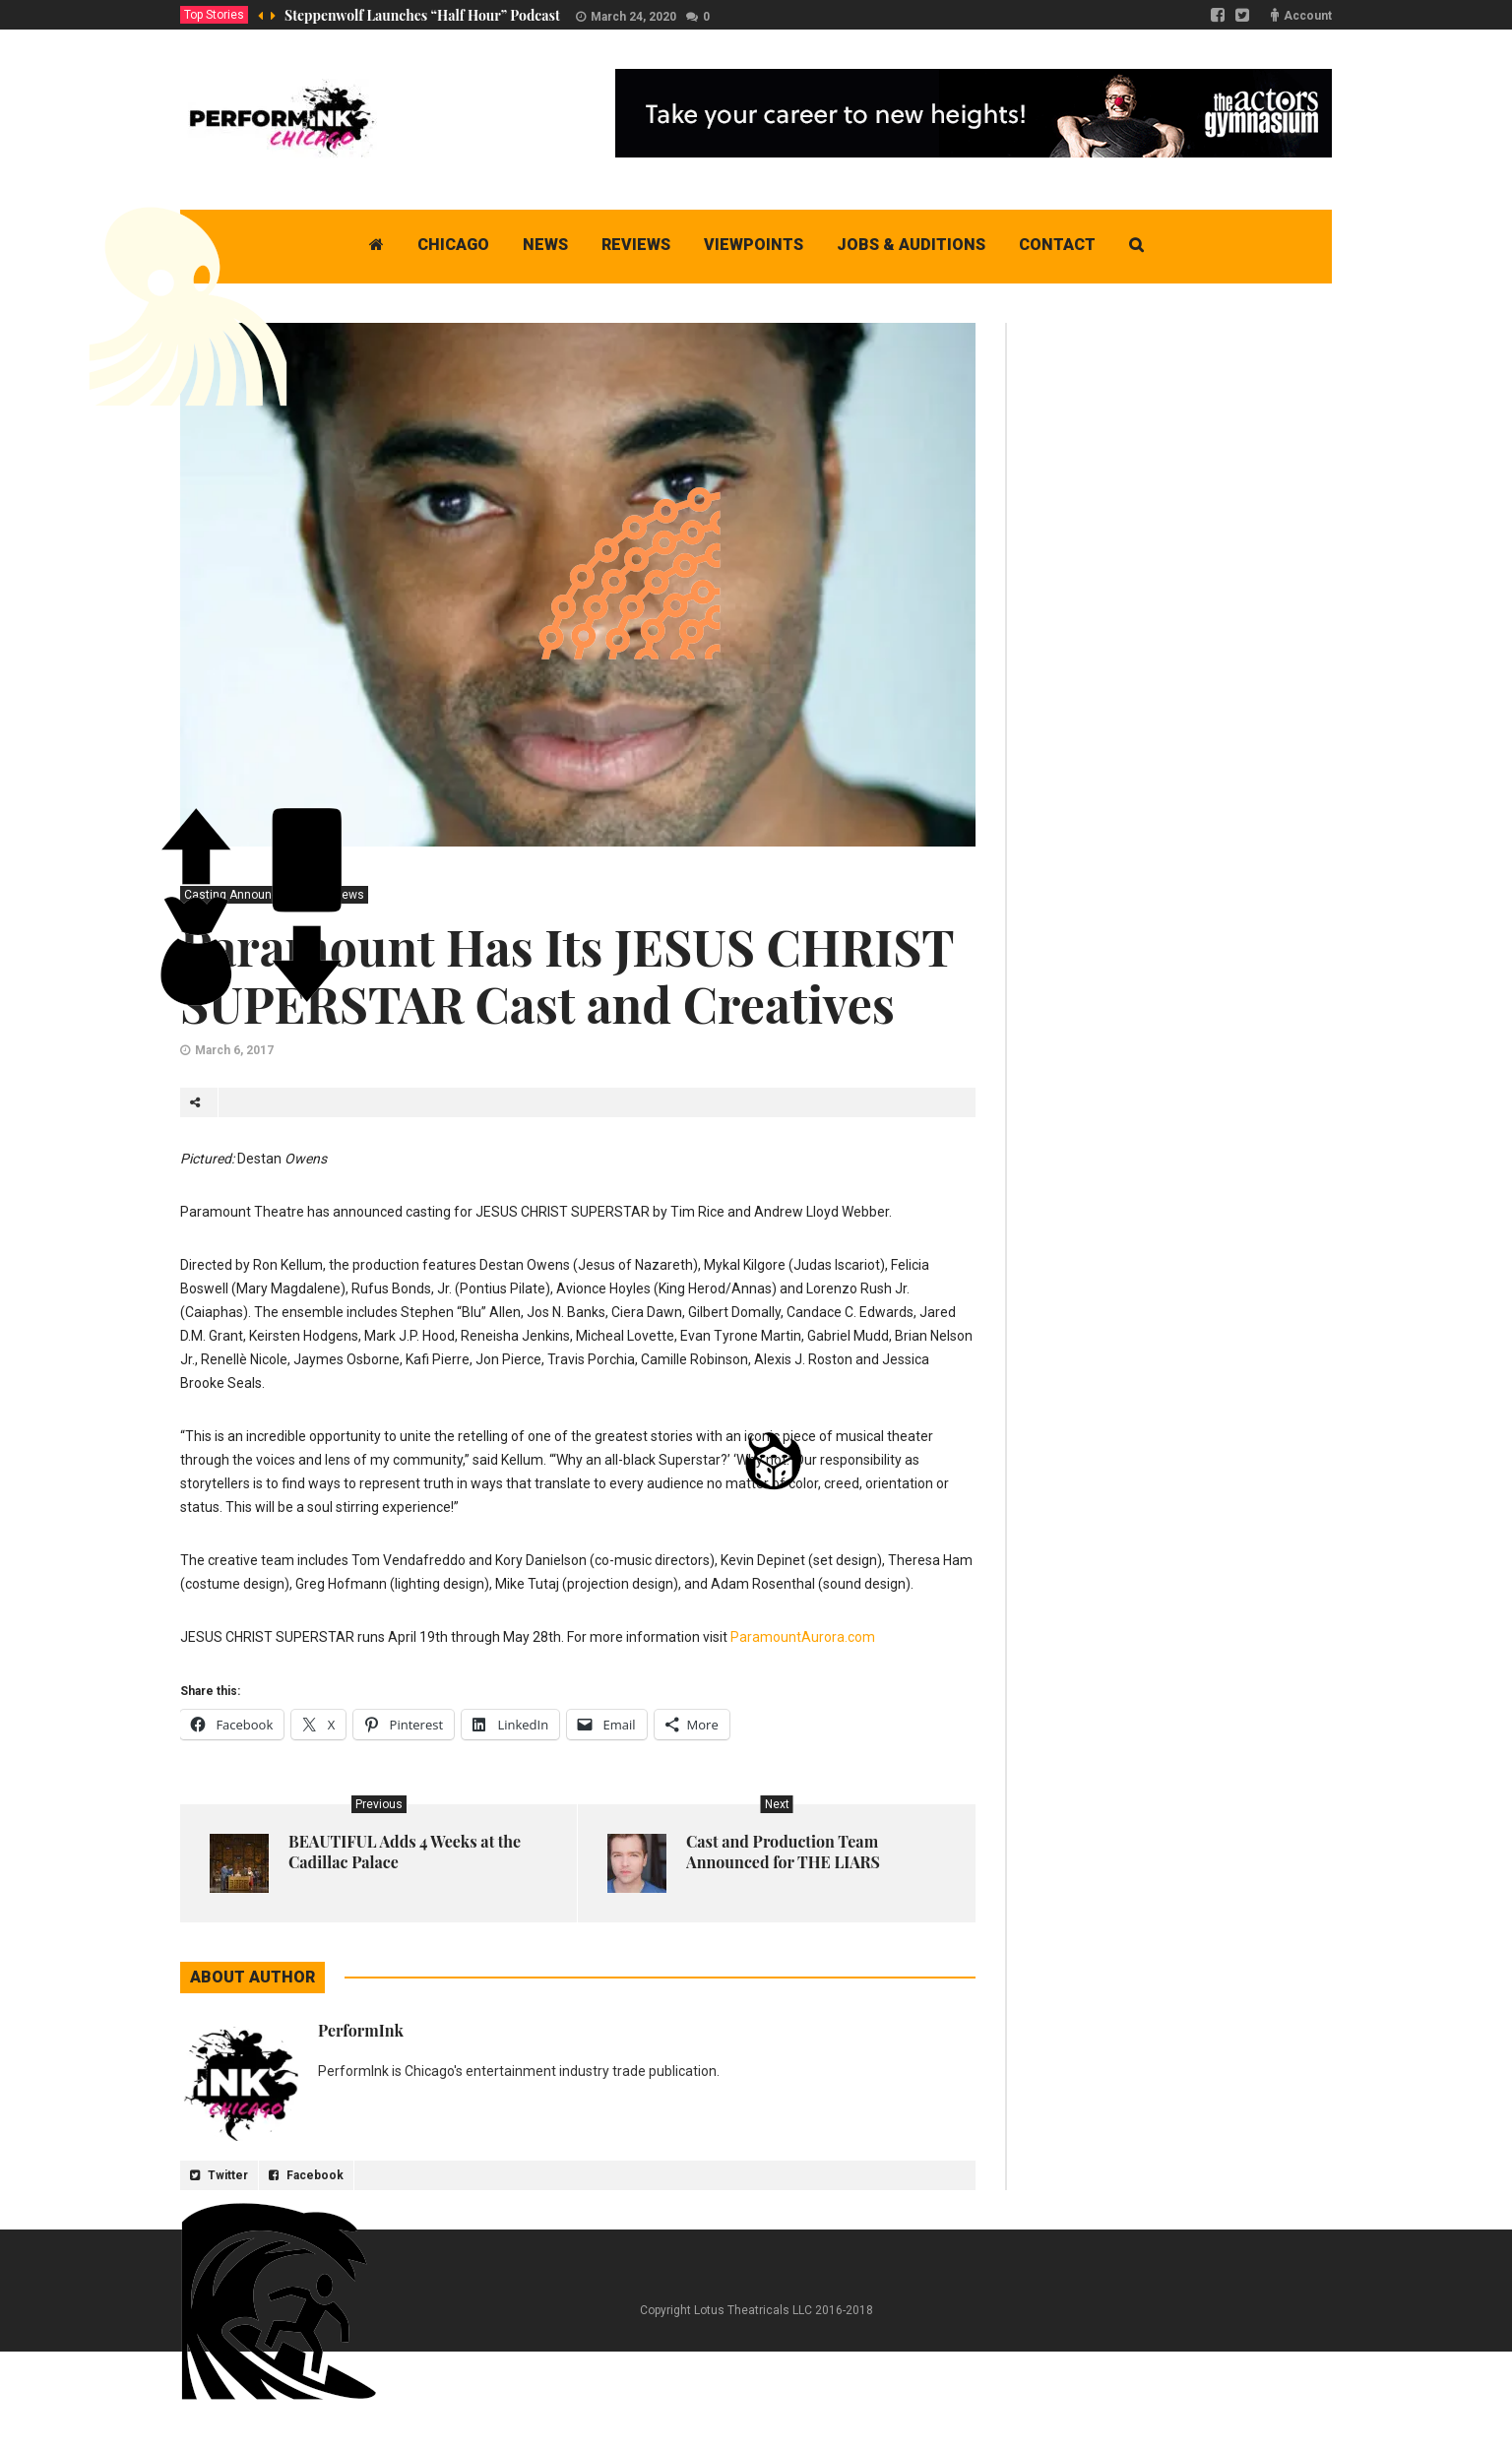 Image resolution: width=1512 pixels, height=2450 pixels. Describe the element at coordinates (629, 569) in the screenshot. I see `indicates a secure or encrypted connection` at that location.